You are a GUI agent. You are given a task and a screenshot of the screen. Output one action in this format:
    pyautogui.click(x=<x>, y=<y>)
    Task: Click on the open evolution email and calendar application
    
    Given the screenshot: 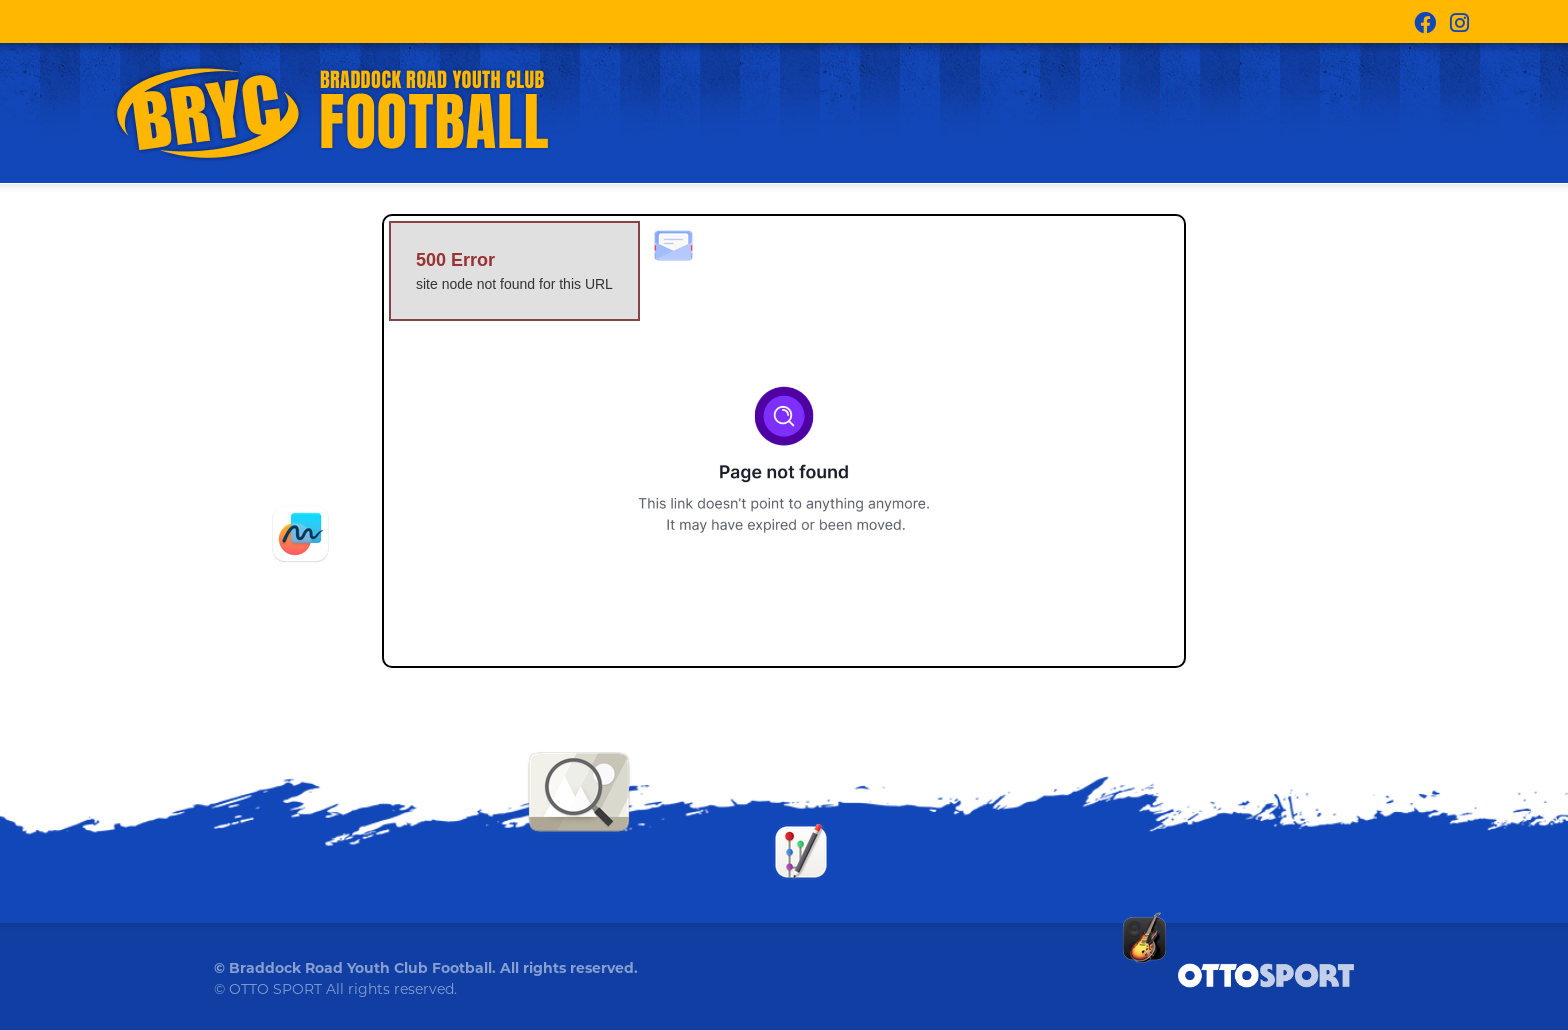 What is the action you would take?
    pyautogui.click(x=673, y=245)
    